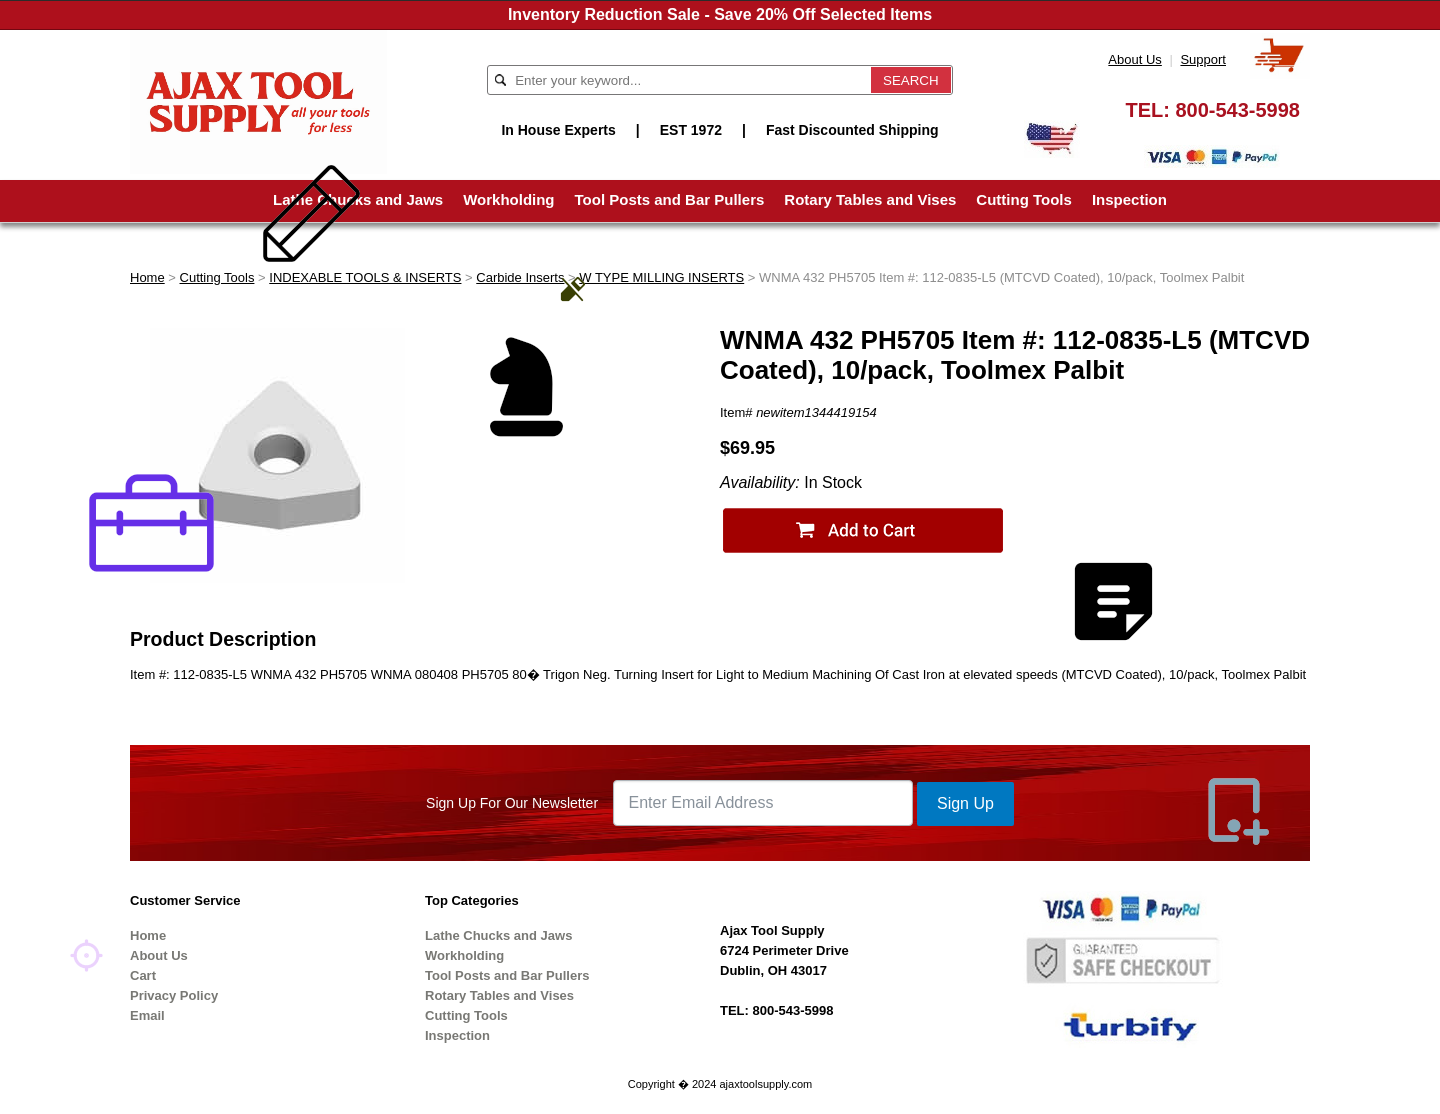 The image size is (1440, 1114). What do you see at coordinates (309, 215) in the screenshot?
I see `edit or modify content` at bounding box center [309, 215].